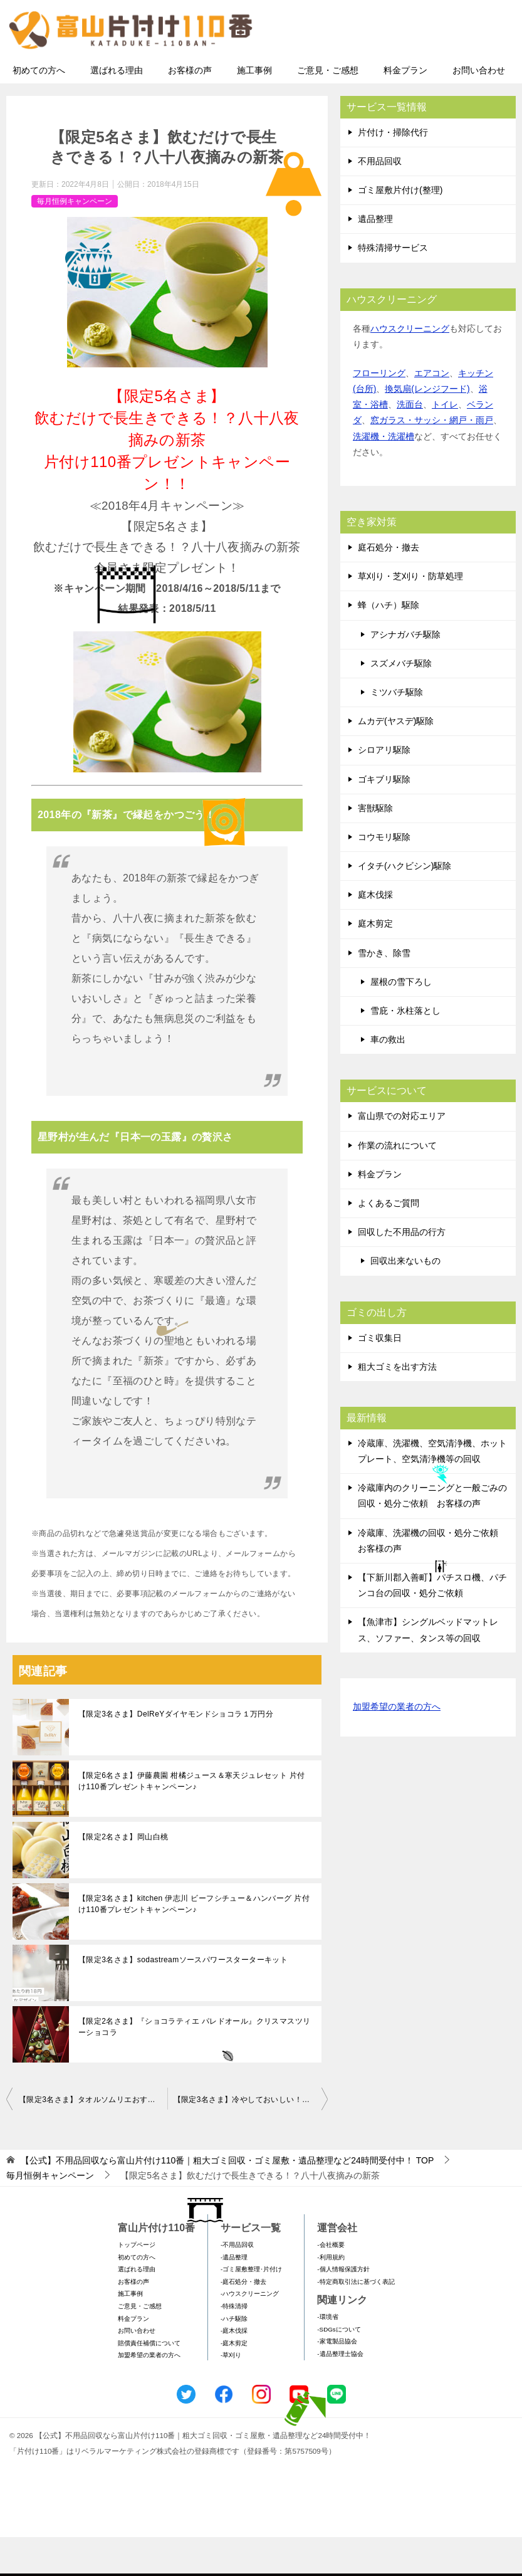 This screenshot has height=2576, width=522. Describe the element at coordinates (227, 2056) in the screenshot. I see `indicates autumn or seasonal theme` at that location.